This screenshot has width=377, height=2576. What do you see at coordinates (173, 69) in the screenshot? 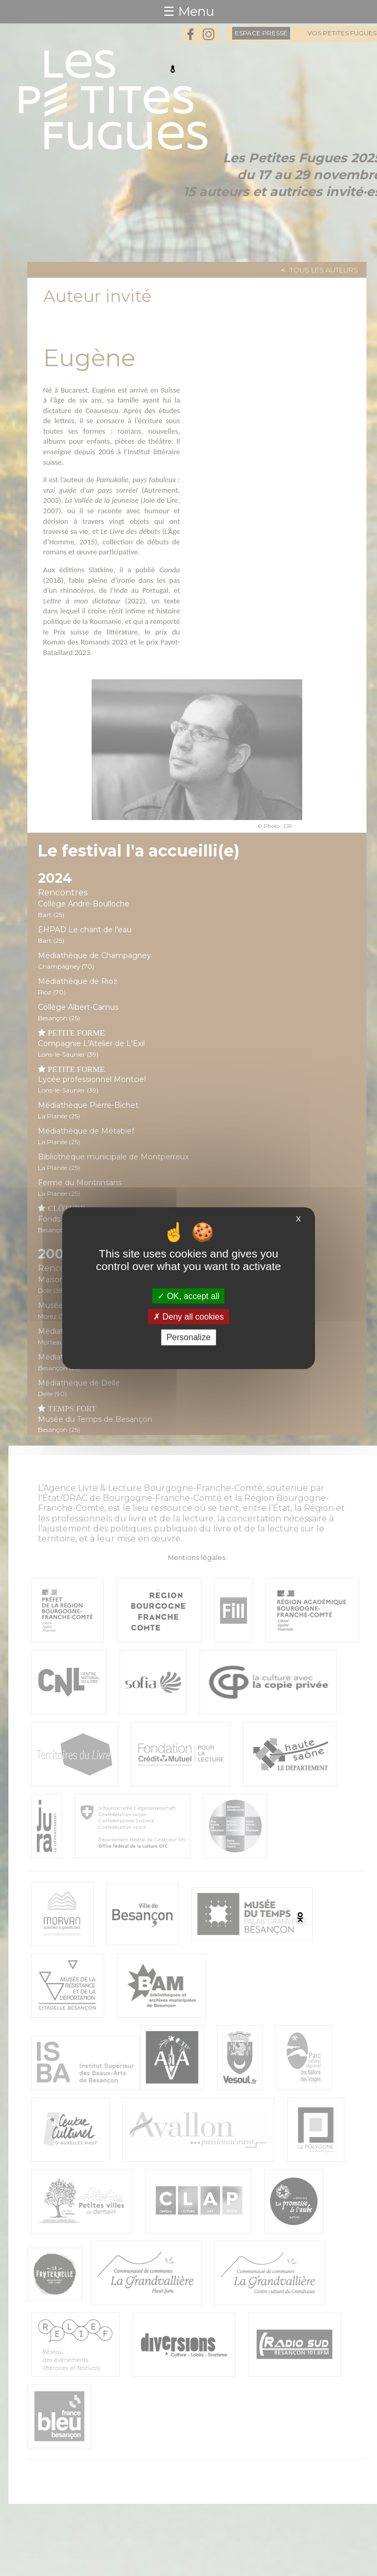
I see `indicates low temperature reading` at bounding box center [173, 69].